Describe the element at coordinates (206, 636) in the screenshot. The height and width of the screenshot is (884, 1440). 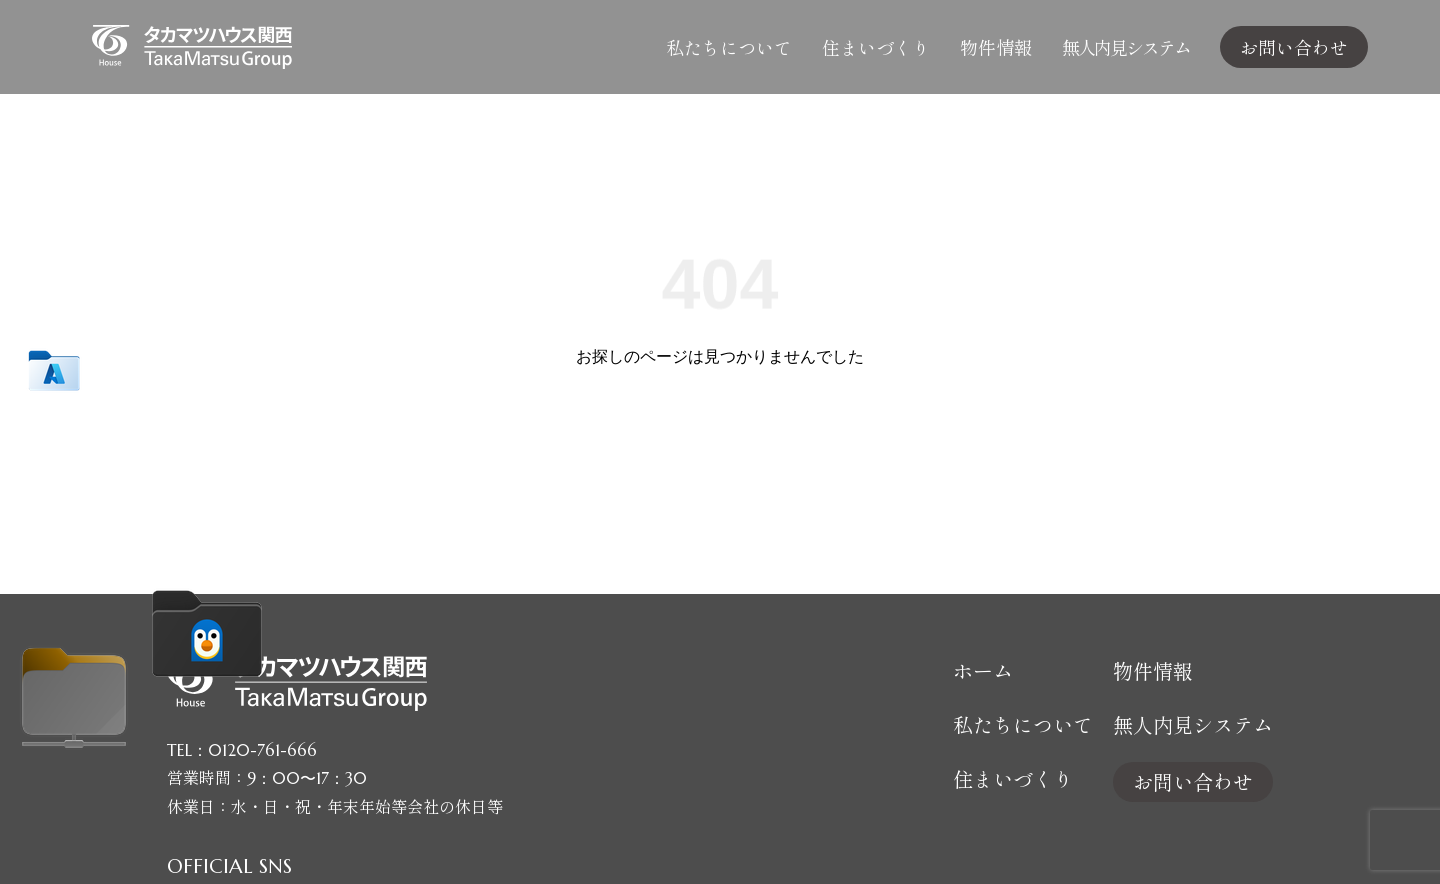
I see `open windows subsystem for linux files` at that location.